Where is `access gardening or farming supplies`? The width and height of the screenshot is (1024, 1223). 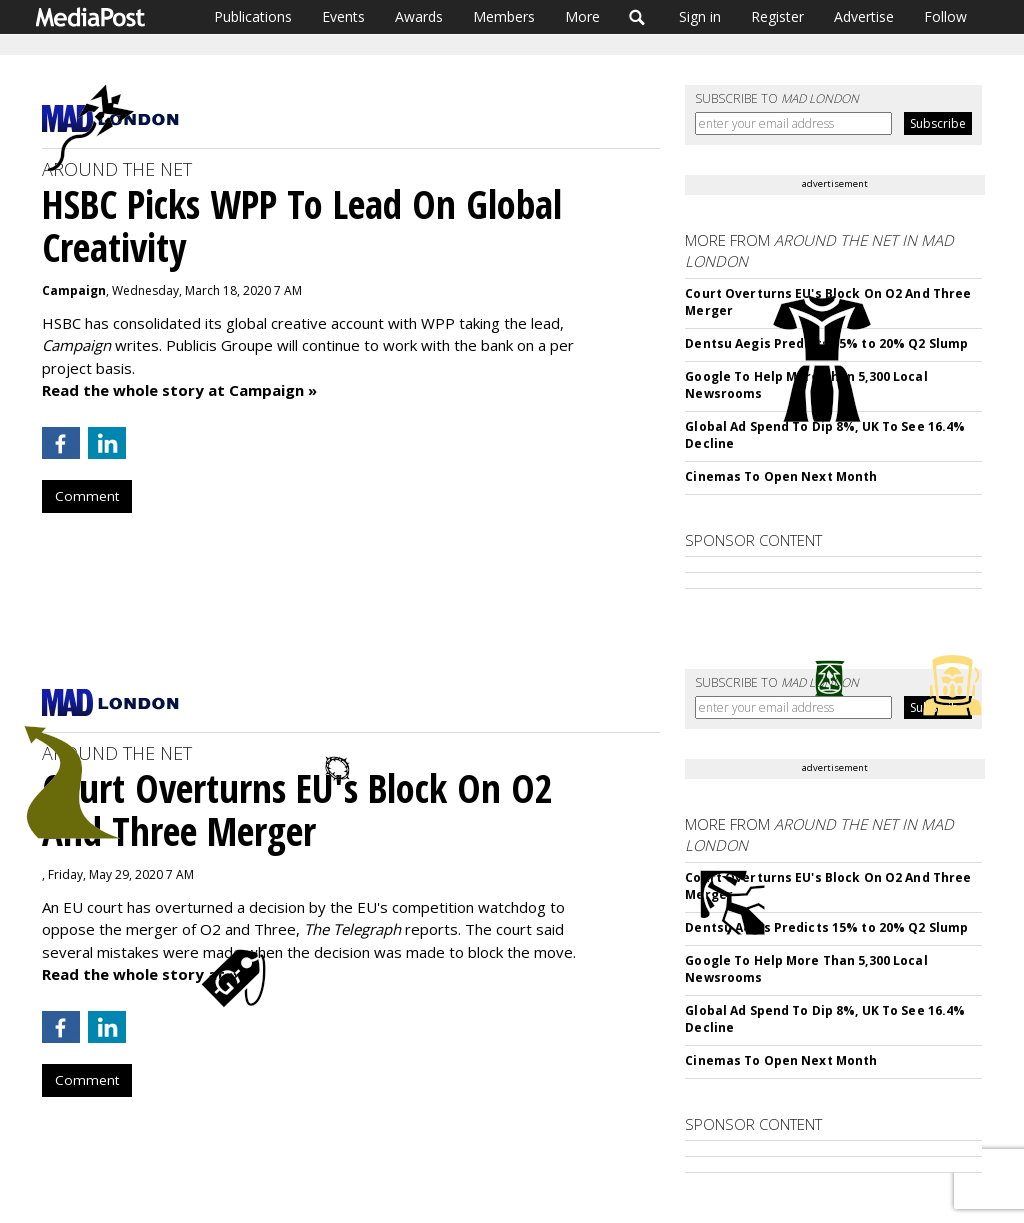 access gardening or farming supplies is located at coordinates (829, 678).